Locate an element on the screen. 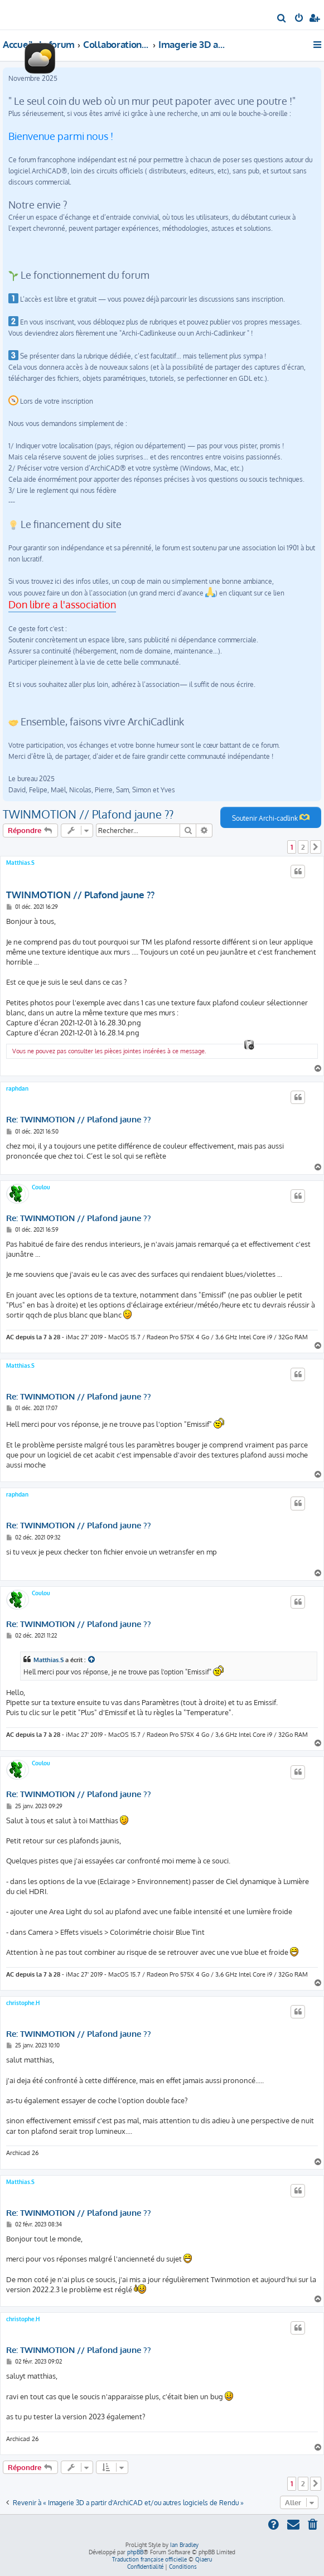 The image size is (324, 2576). open kvantum theme manager is located at coordinates (249, 1044).